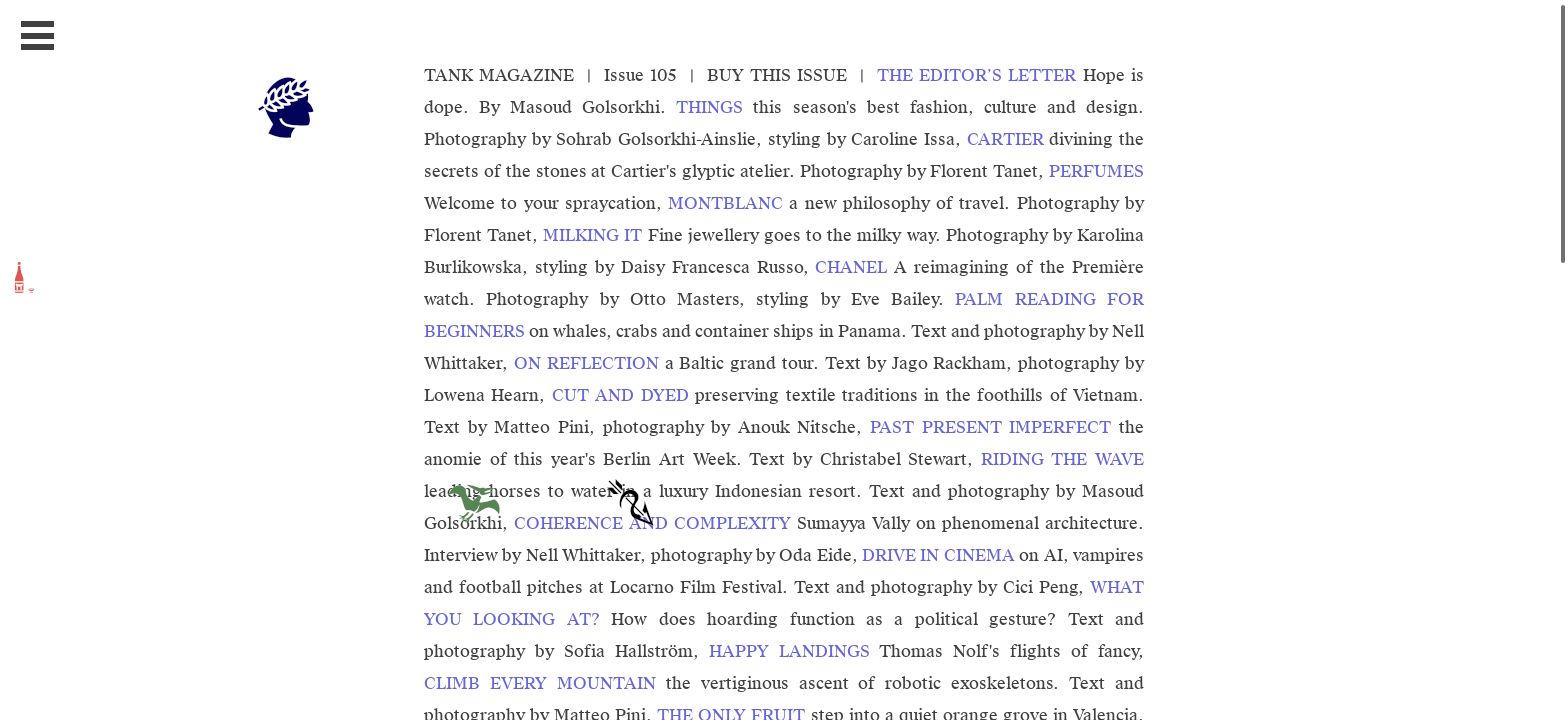 This screenshot has height=720, width=1568. What do you see at coordinates (474, 504) in the screenshot?
I see `pterodactyl or flying dinosaur icon for a game element` at bounding box center [474, 504].